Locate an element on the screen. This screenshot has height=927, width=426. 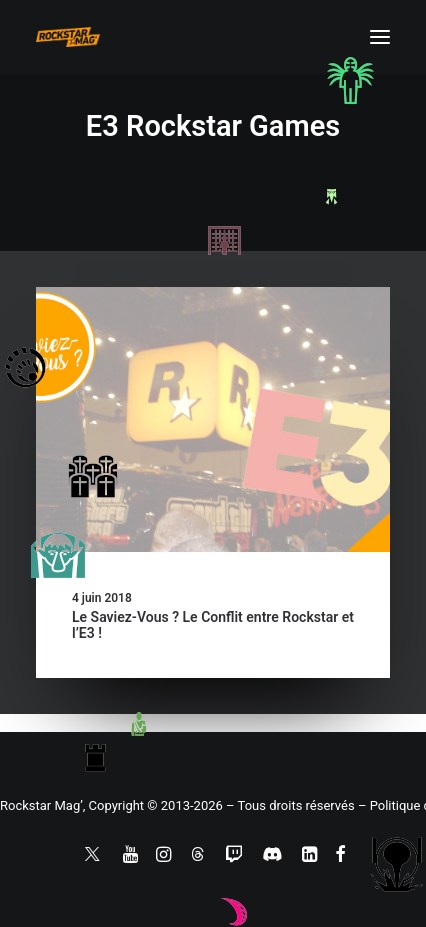
indicates a slash or cutting attack action is located at coordinates (234, 912).